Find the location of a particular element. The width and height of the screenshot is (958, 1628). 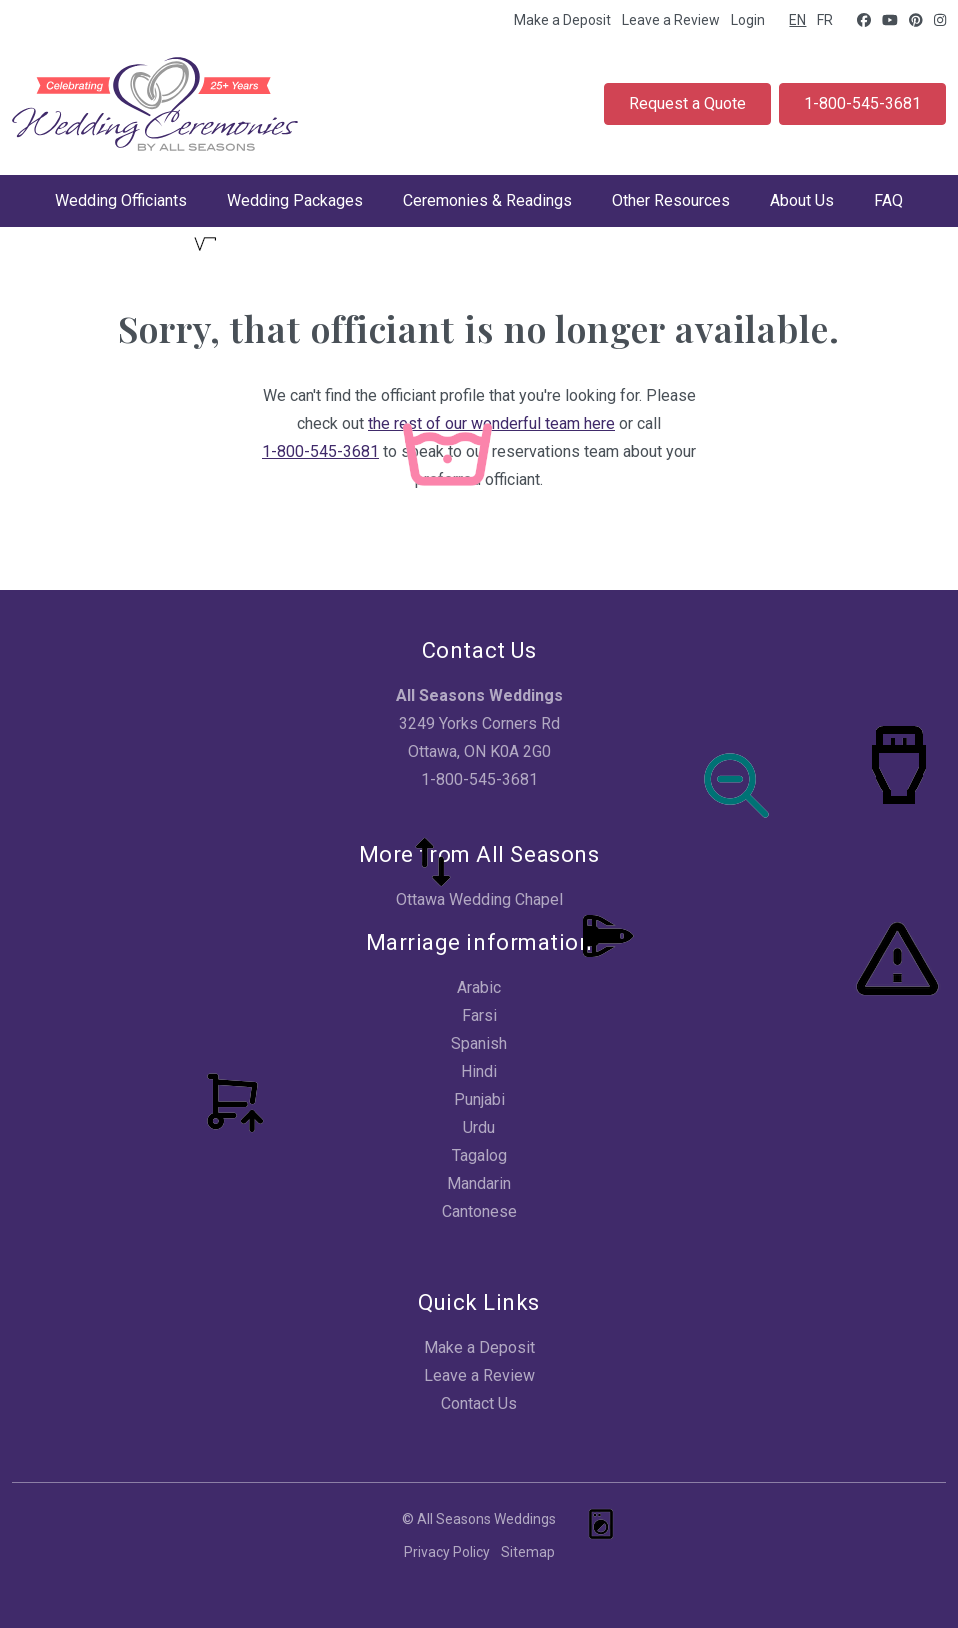

configure HDMI input settings is located at coordinates (899, 765).